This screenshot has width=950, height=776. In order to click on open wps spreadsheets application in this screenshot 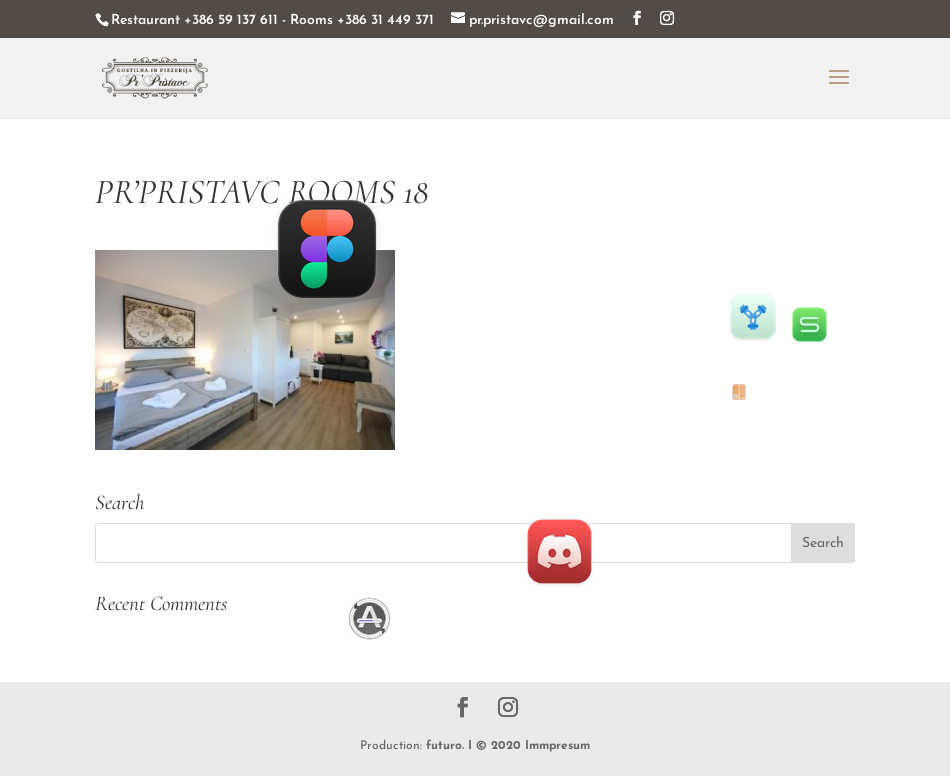, I will do `click(809, 324)`.